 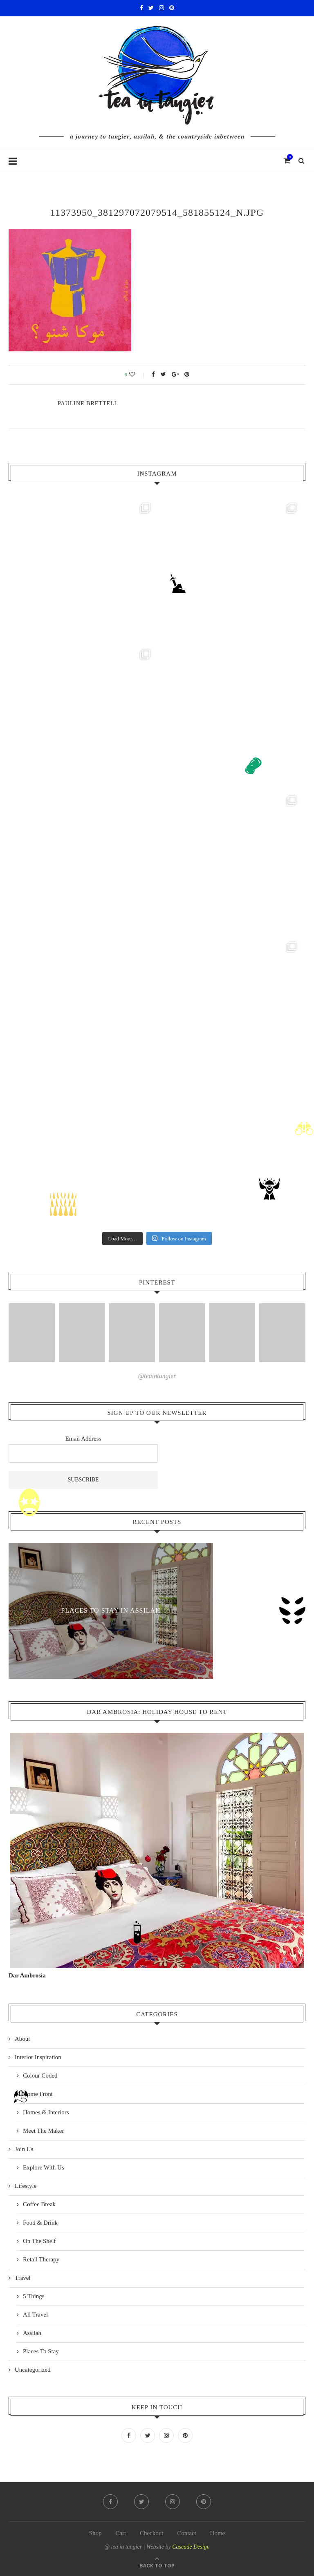 What do you see at coordinates (269, 1189) in the screenshot?
I see `select sun priest character class` at bounding box center [269, 1189].